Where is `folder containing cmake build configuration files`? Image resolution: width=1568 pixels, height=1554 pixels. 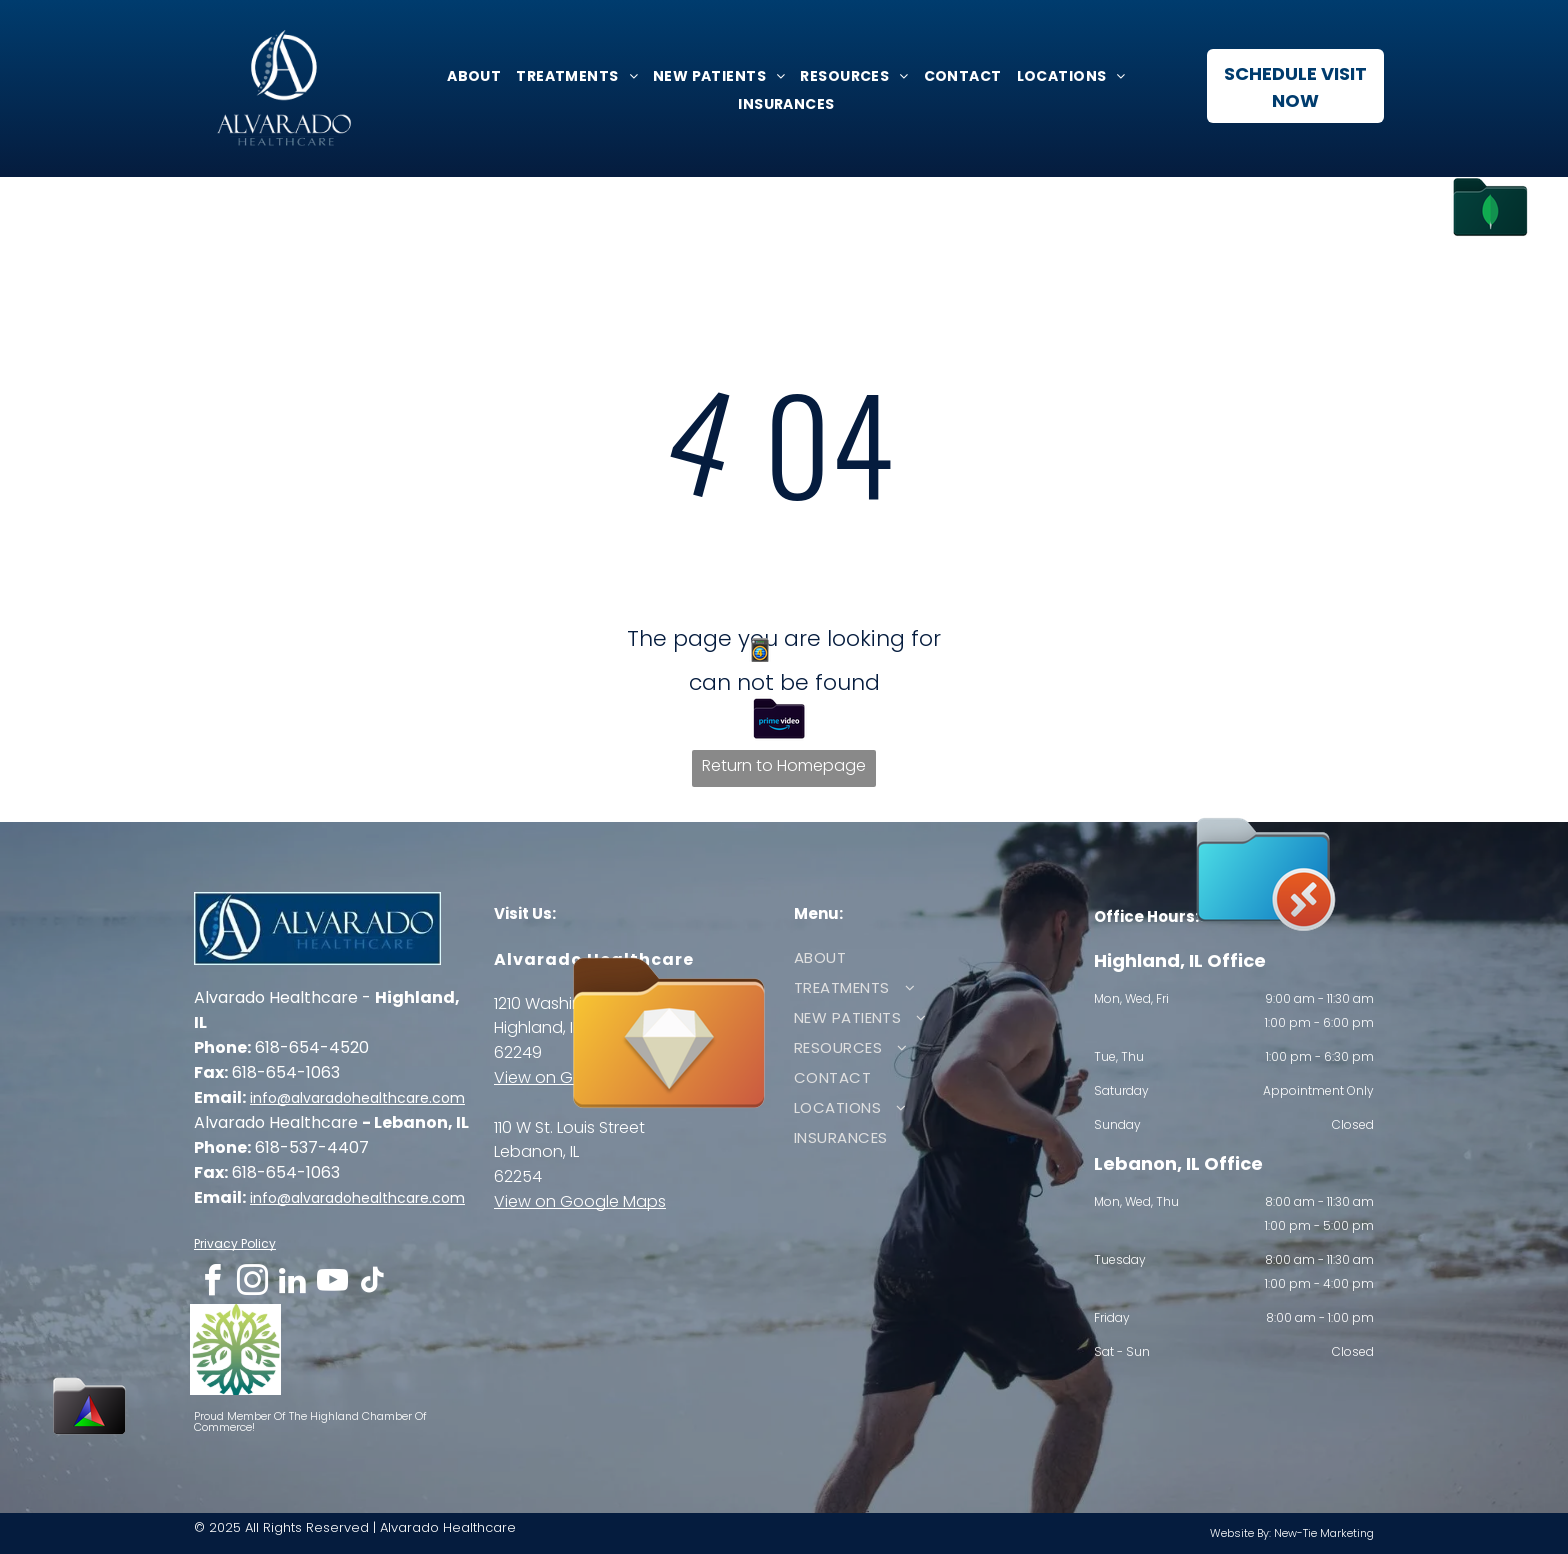
folder containing cmake build configuration files is located at coordinates (89, 1408).